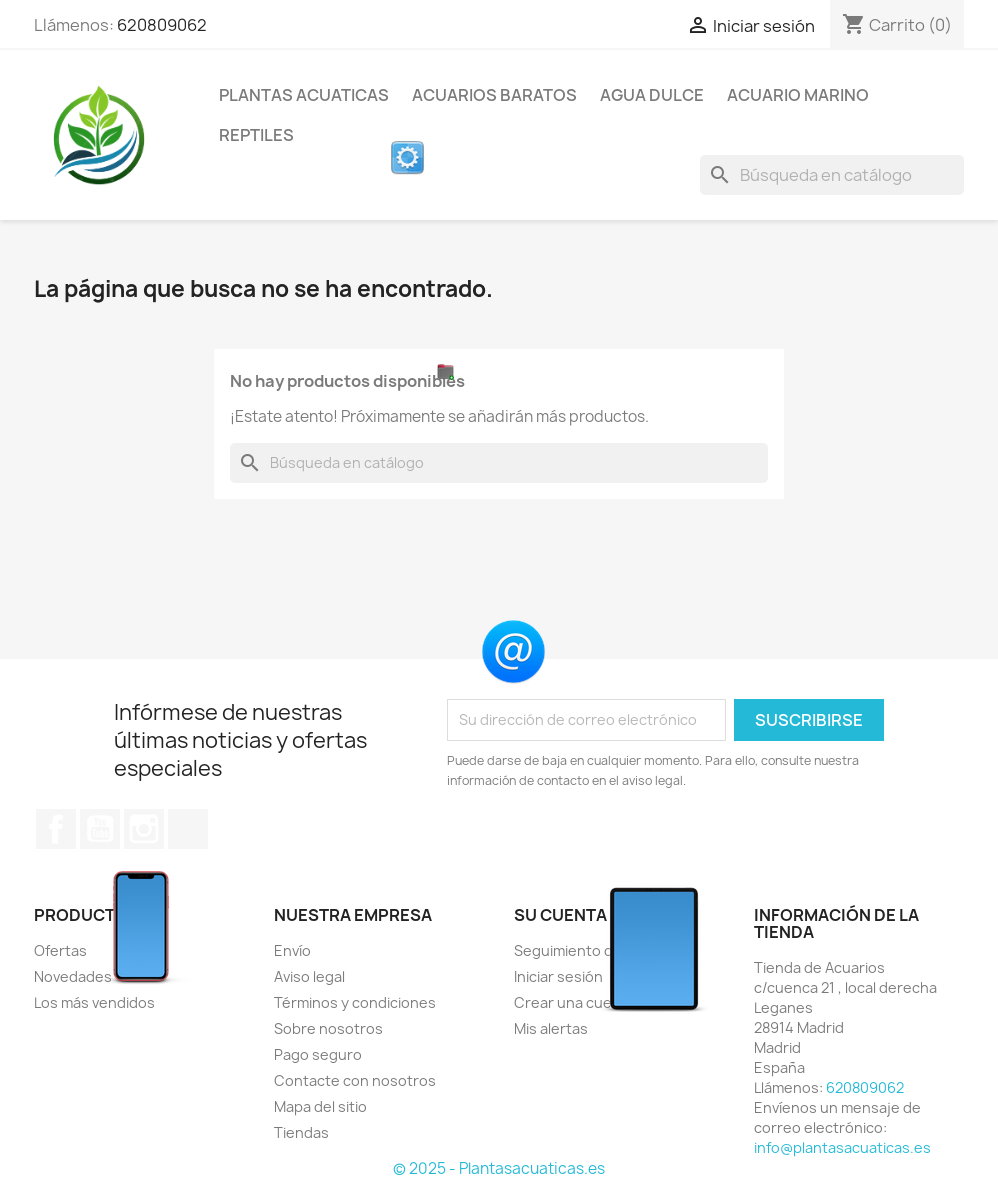  I want to click on iPhone XR device icon in coral/red color, so click(141, 928).